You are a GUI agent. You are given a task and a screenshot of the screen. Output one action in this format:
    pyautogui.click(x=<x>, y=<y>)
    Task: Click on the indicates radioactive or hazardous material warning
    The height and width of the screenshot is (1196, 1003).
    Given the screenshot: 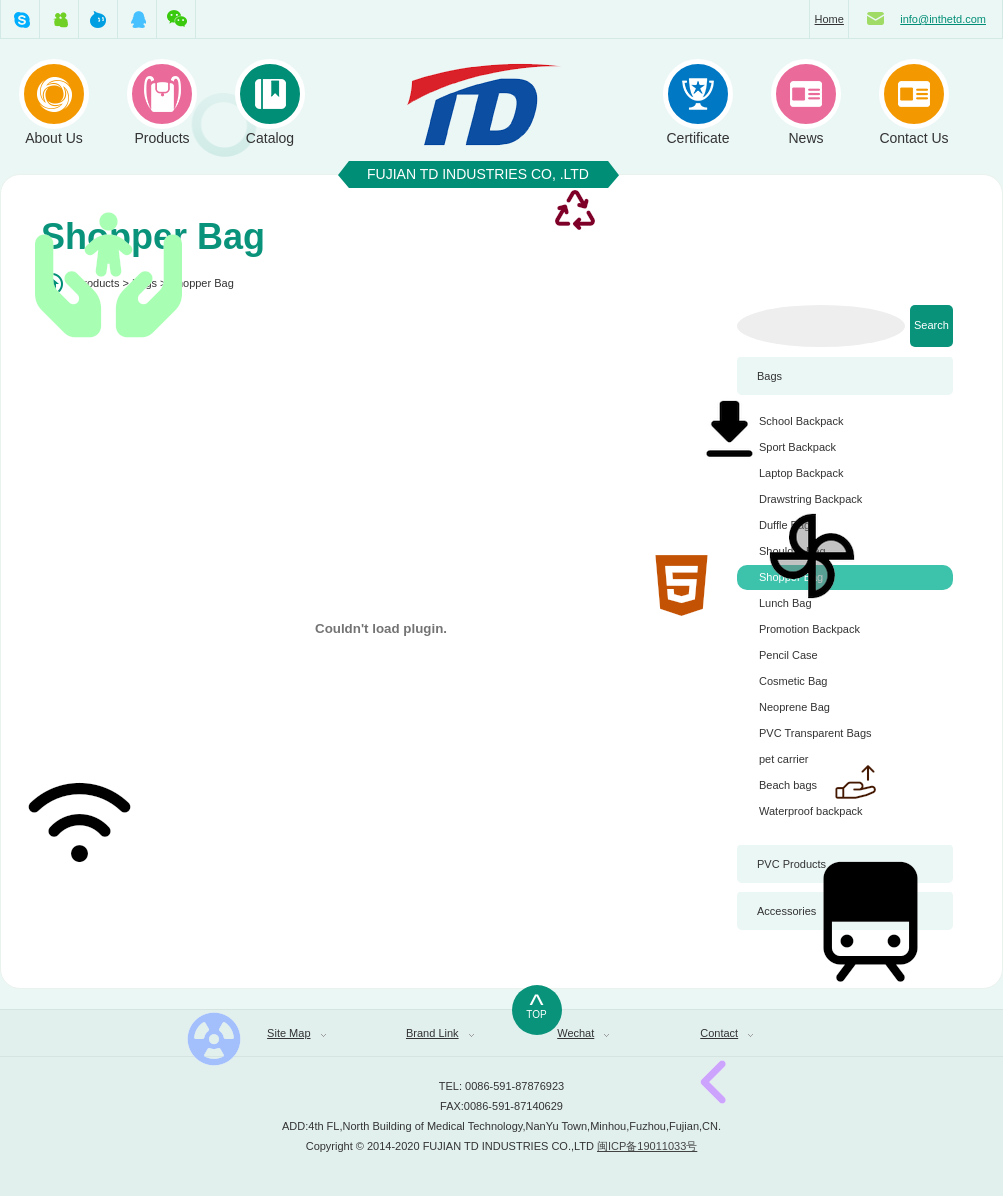 What is the action you would take?
    pyautogui.click(x=214, y=1039)
    